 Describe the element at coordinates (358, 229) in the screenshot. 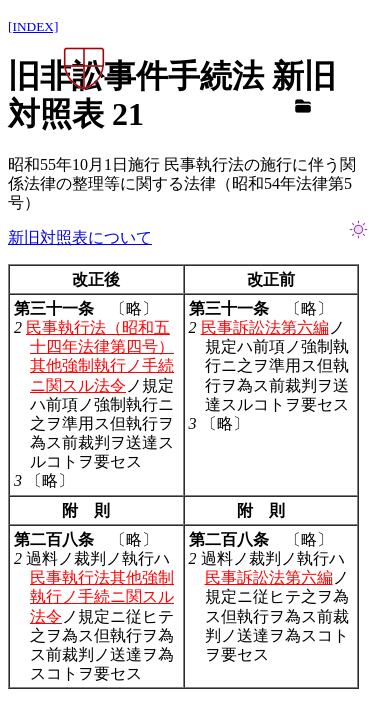

I see `toggle light mode or theme` at that location.